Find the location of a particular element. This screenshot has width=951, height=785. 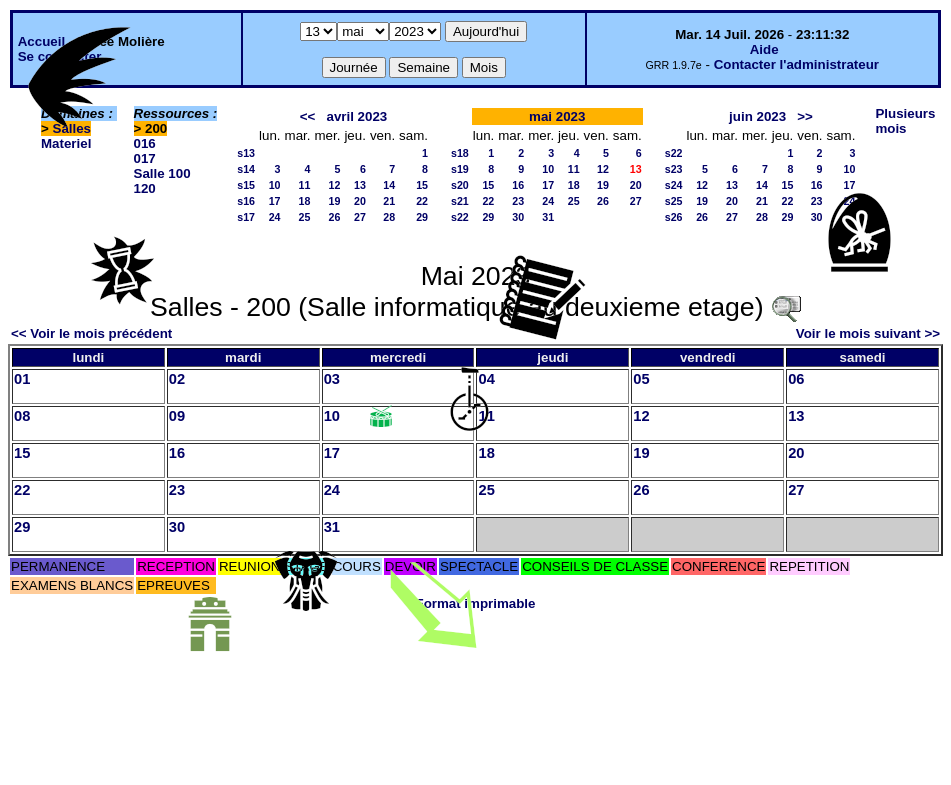

view India Gate landmark information is located at coordinates (210, 622).